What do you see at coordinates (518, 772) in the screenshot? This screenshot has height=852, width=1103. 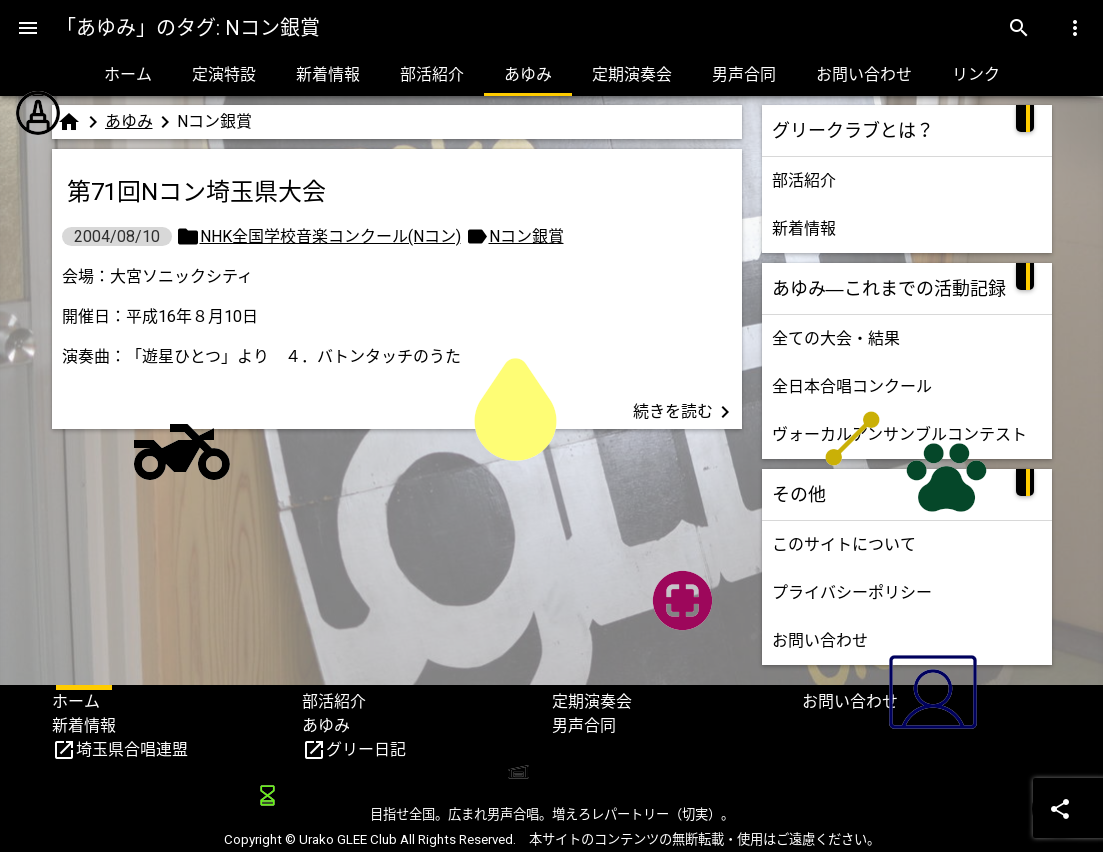 I see `access warehouse or storage inventory` at bounding box center [518, 772].